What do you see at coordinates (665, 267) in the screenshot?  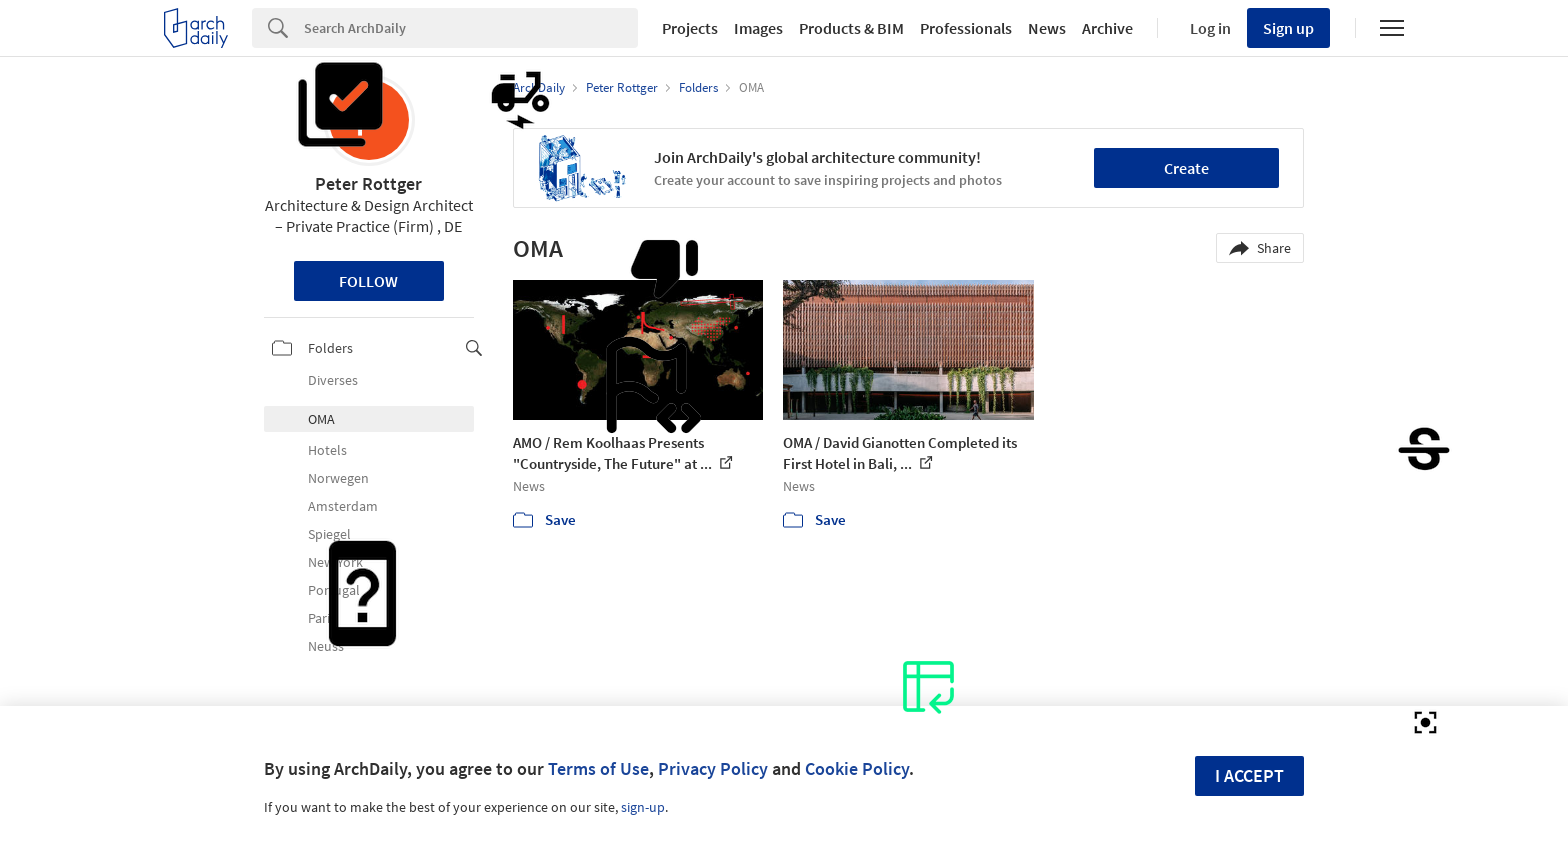 I see `dislike or downvote content` at bounding box center [665, 267].